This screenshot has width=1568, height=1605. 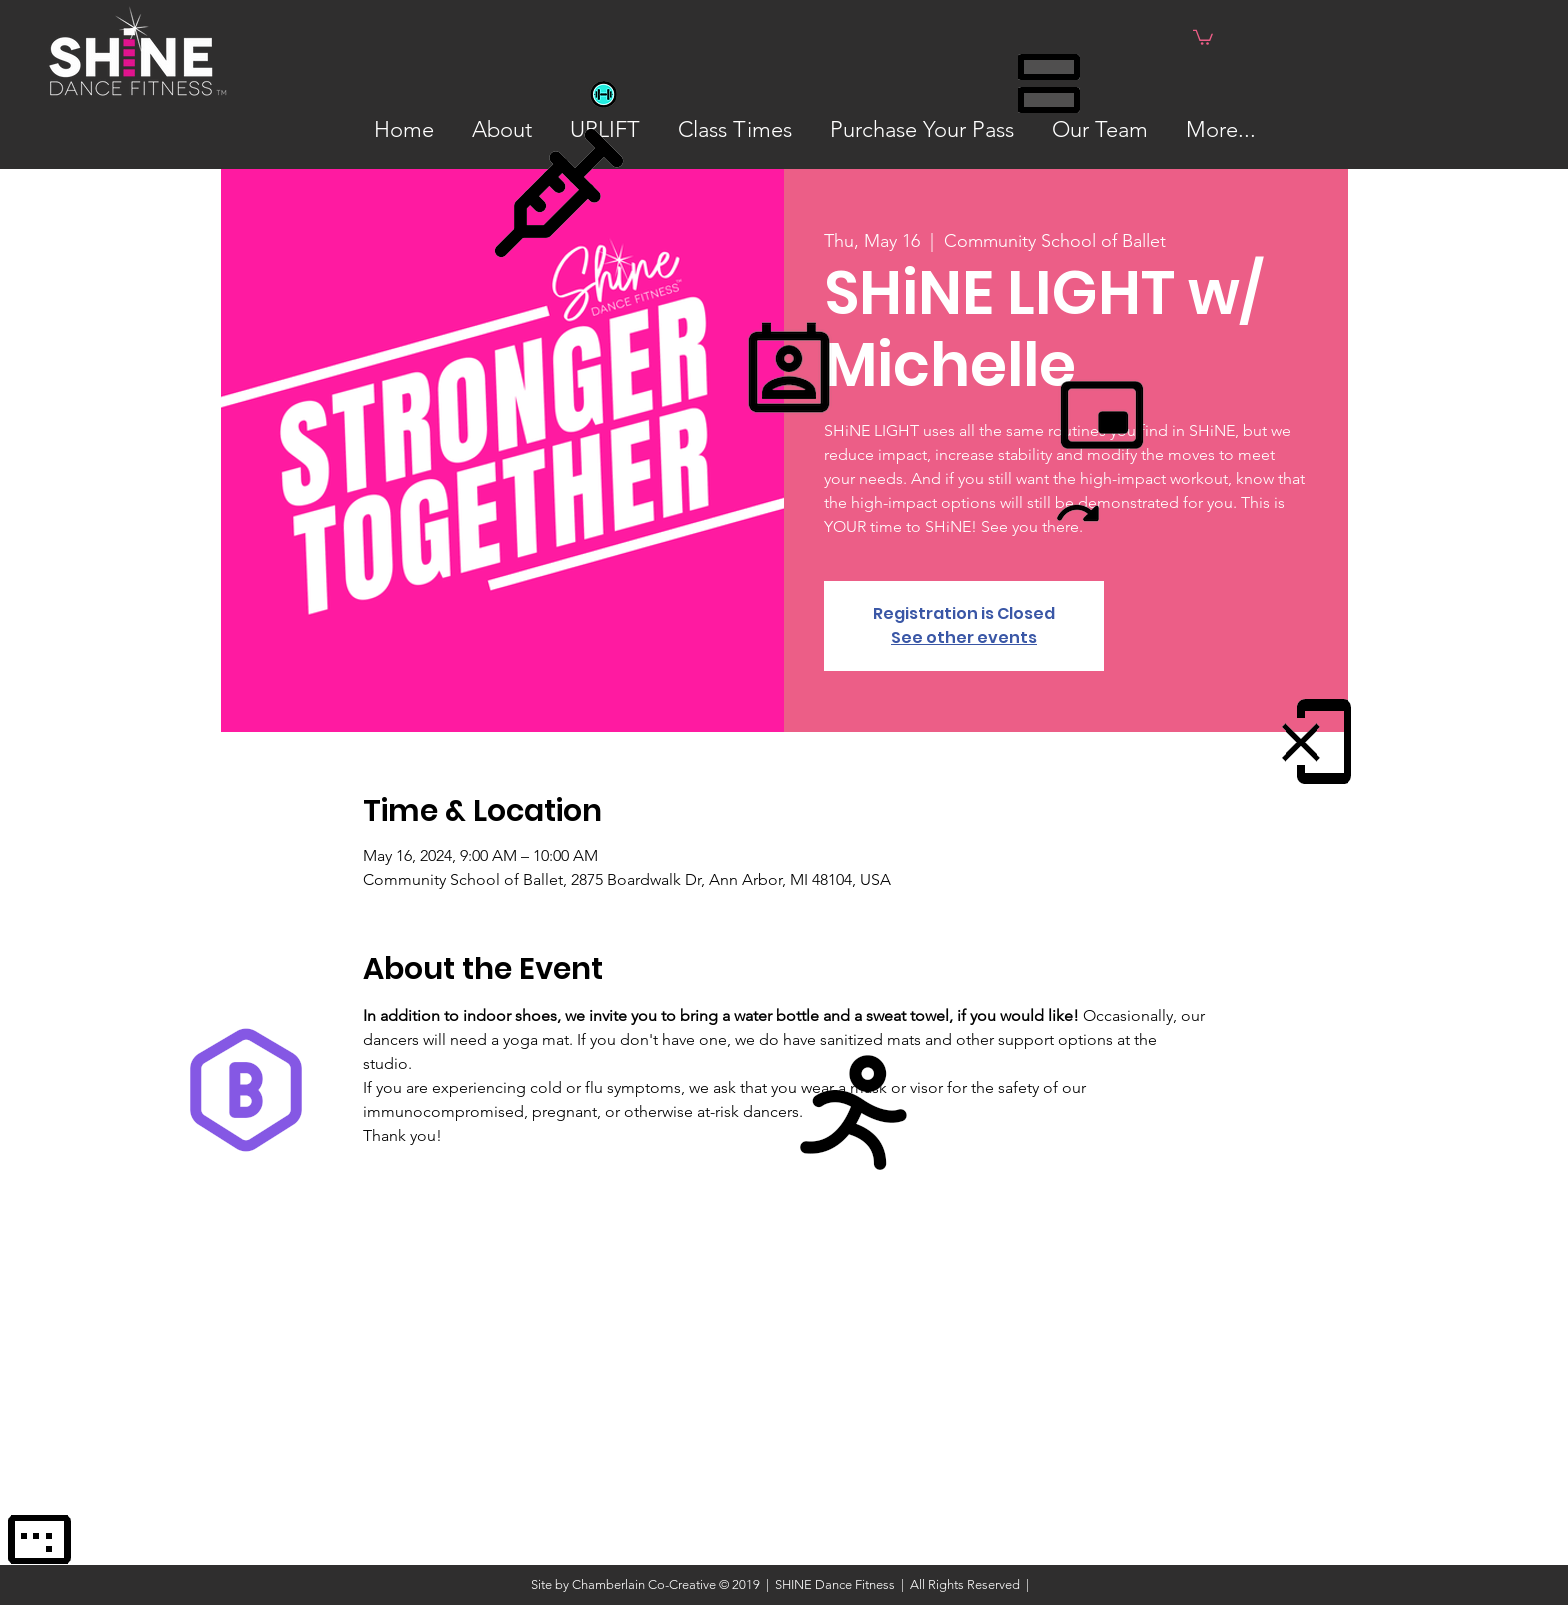 I want to click on view contact calendar or schedule, so click(x=789, y=372).